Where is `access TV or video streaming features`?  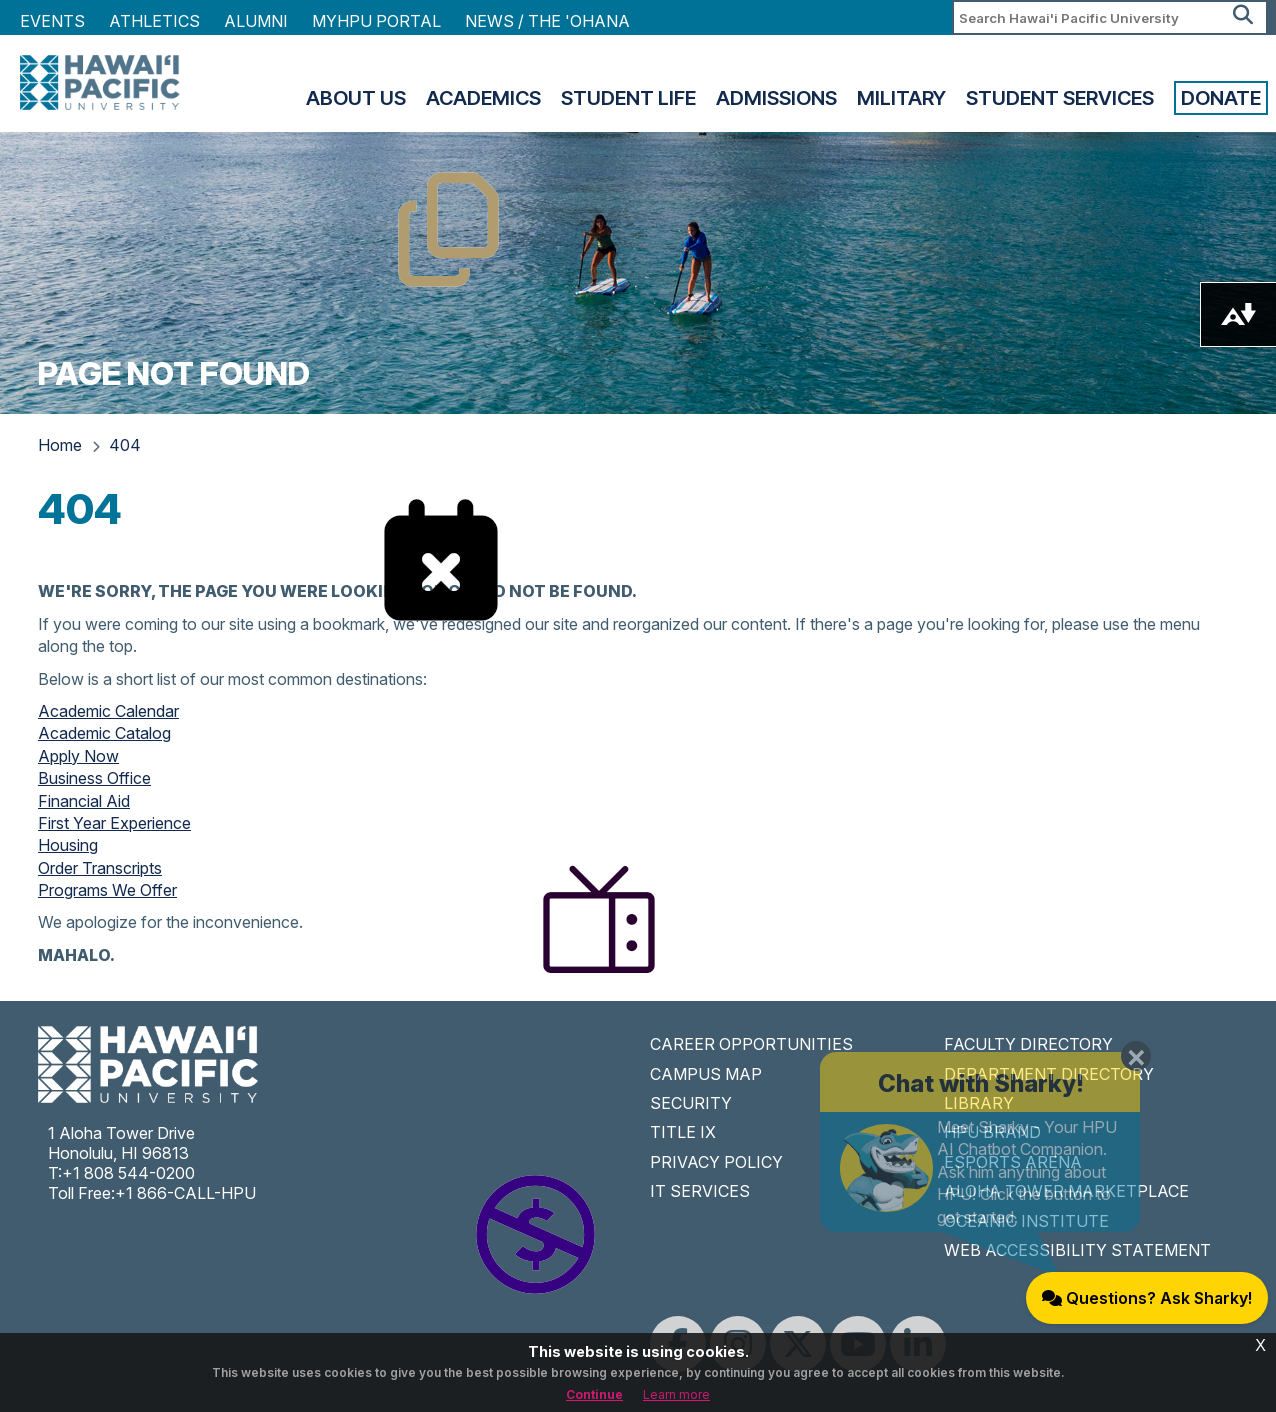
access TV or video streaming features is located at coordinates (599, 926).